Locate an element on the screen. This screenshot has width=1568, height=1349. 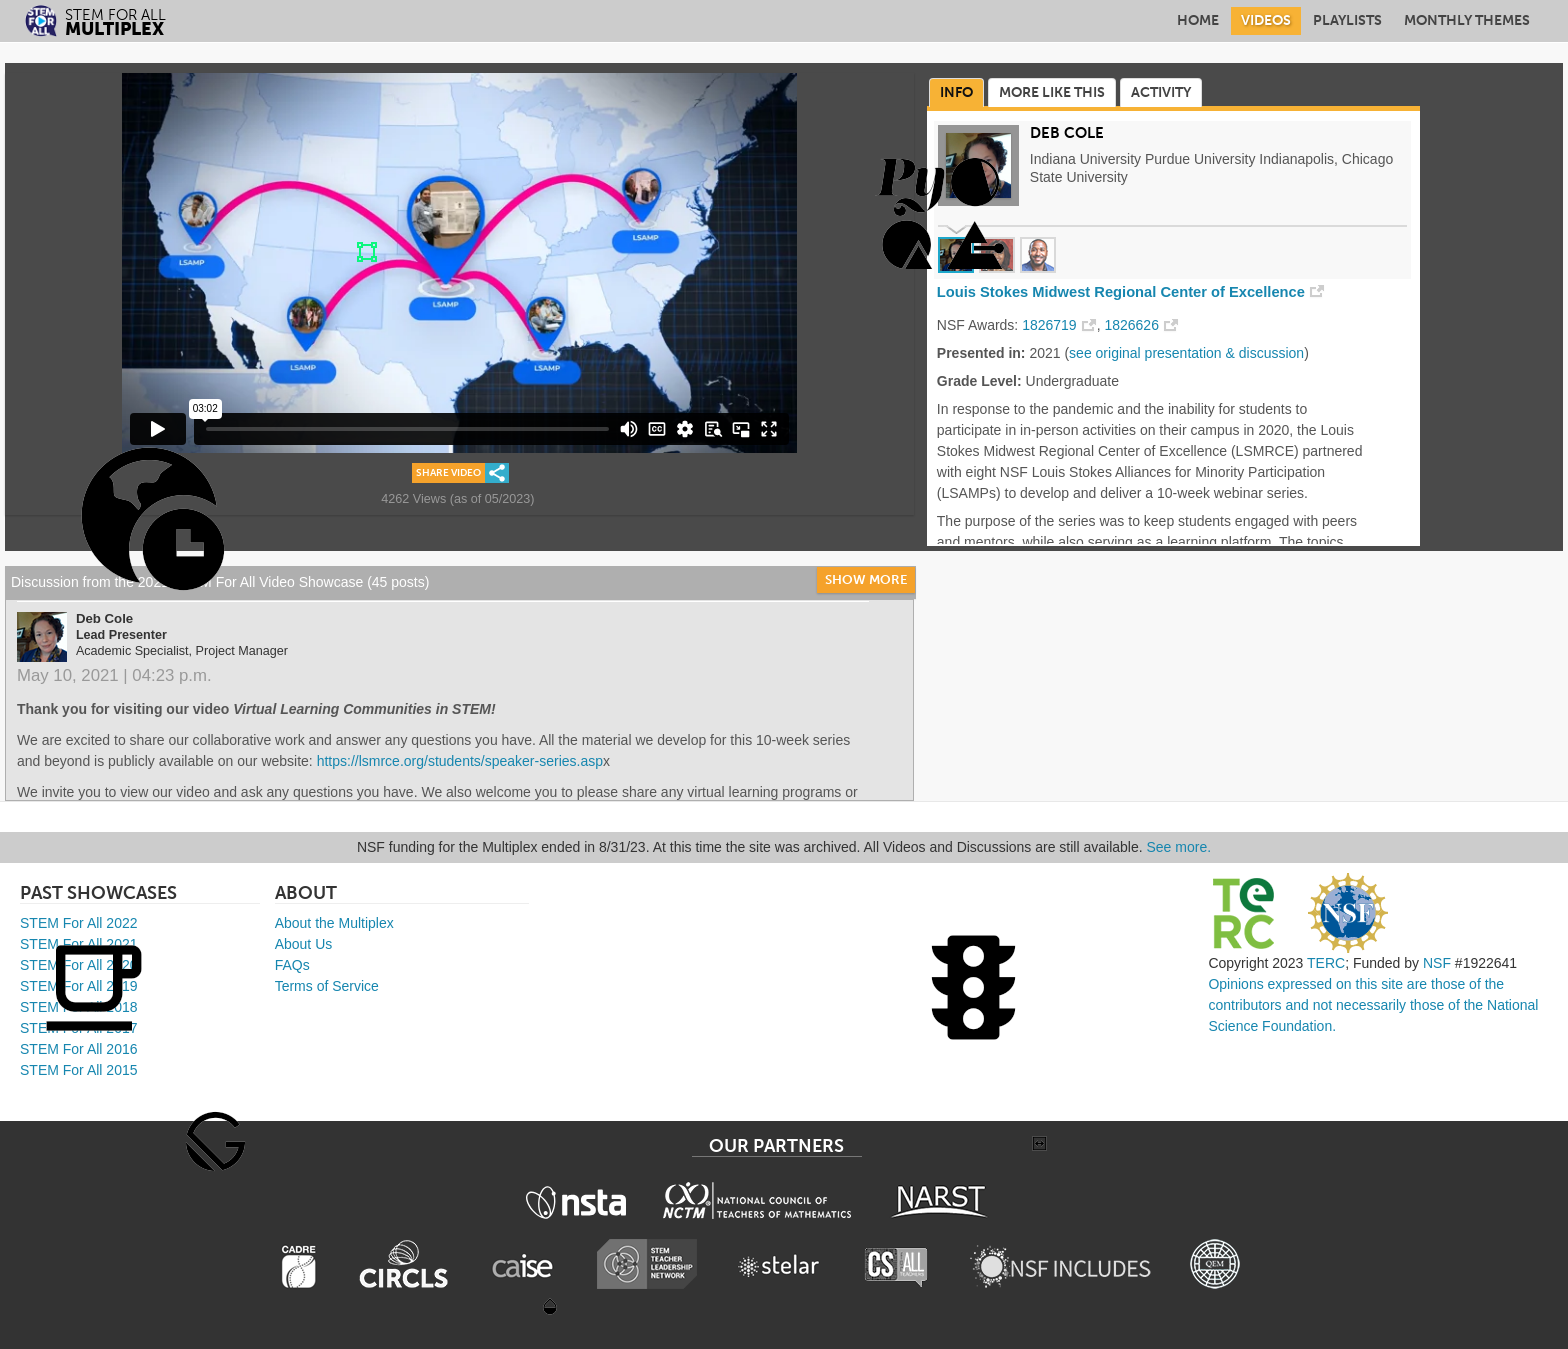
edit shape or object boundaries is located at coordinates (367, 252).